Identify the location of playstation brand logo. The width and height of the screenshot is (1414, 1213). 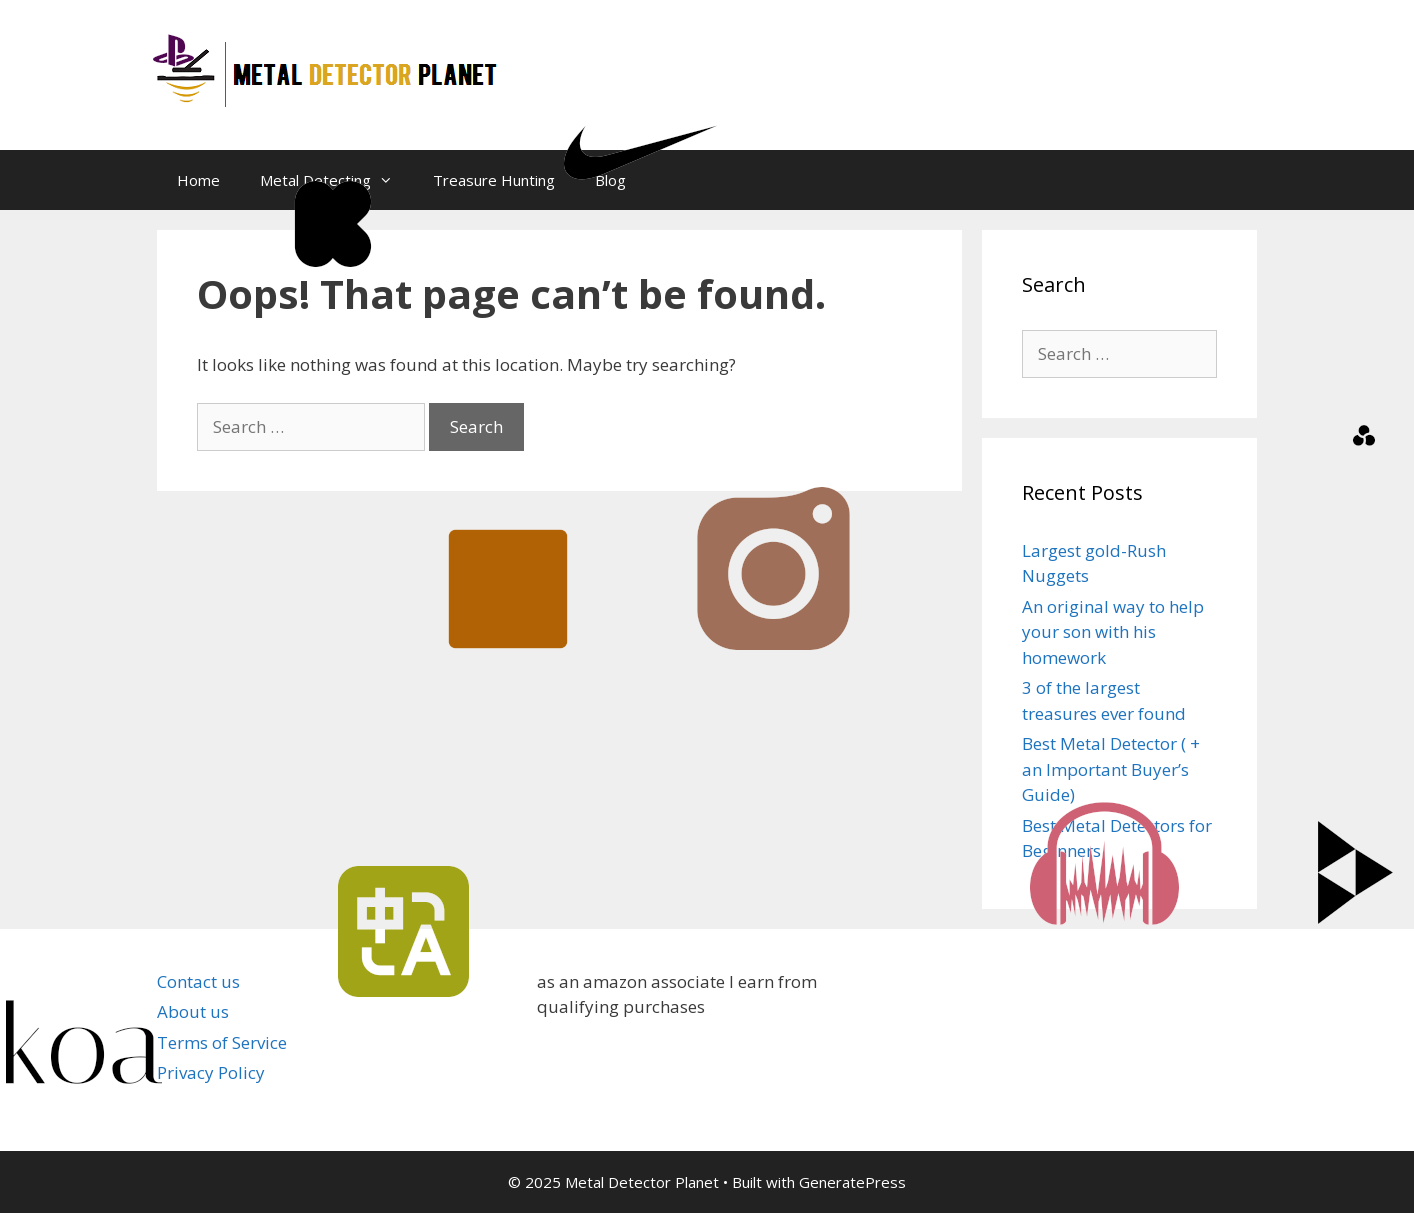
(173, 50).